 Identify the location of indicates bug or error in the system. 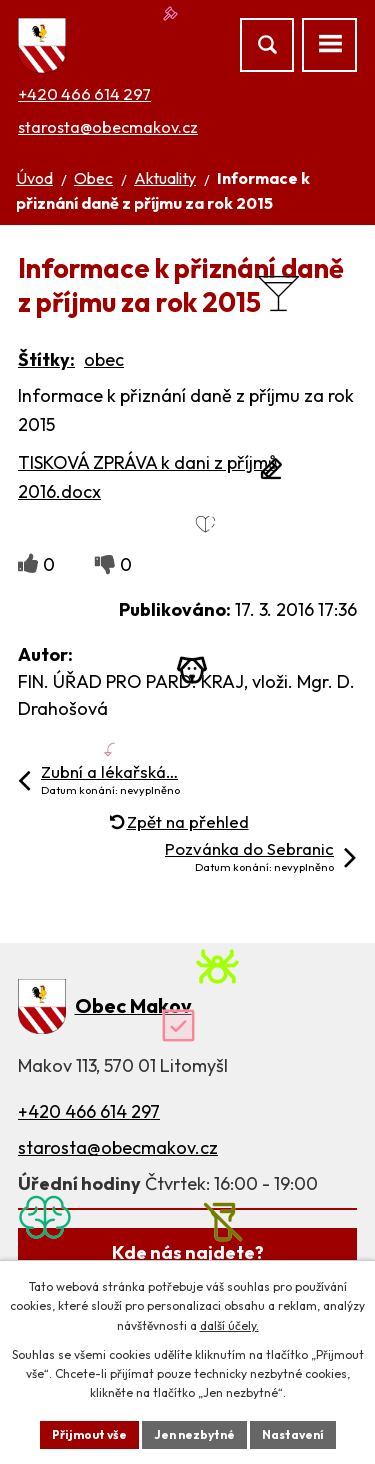
(217, 967).